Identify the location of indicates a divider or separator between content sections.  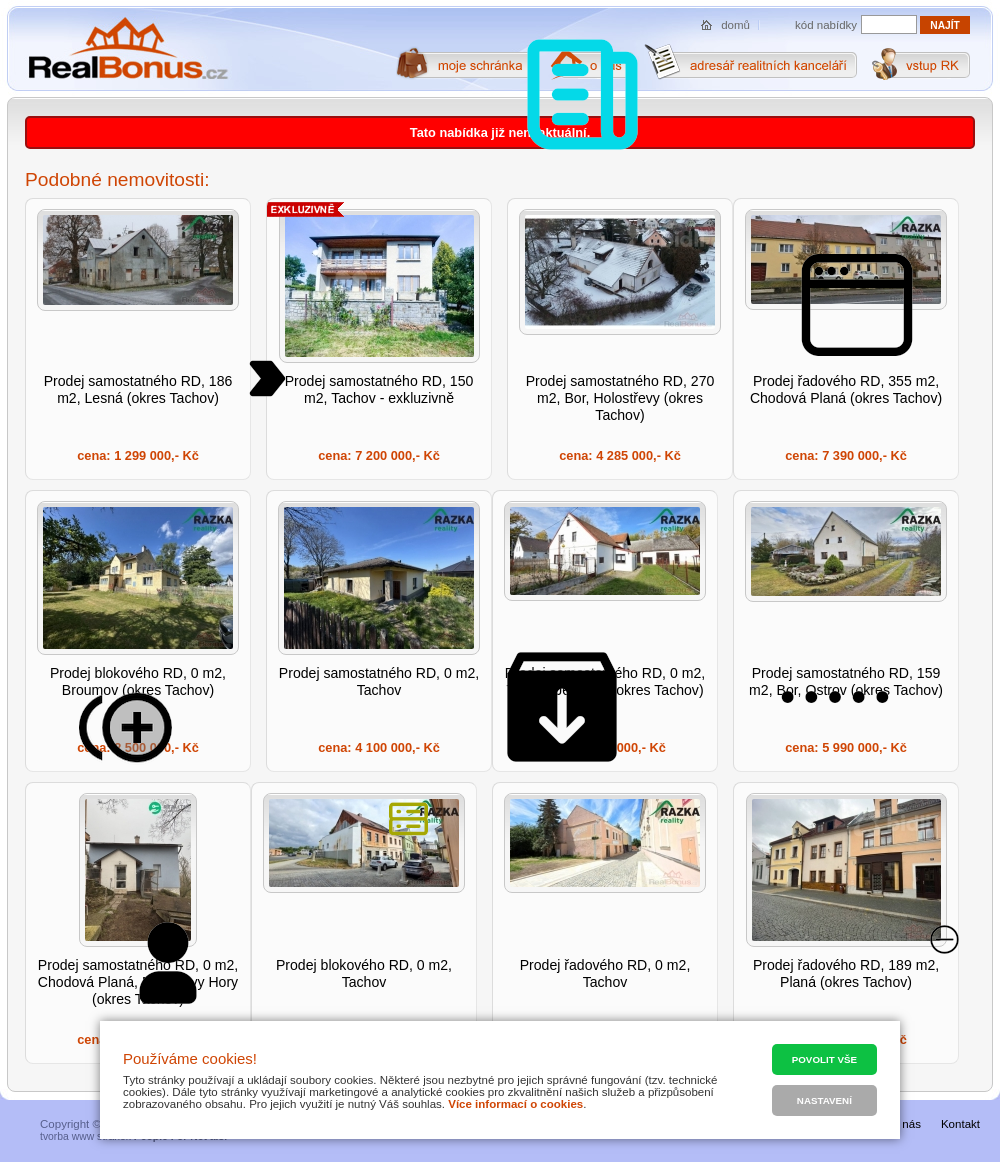
(835, 697).